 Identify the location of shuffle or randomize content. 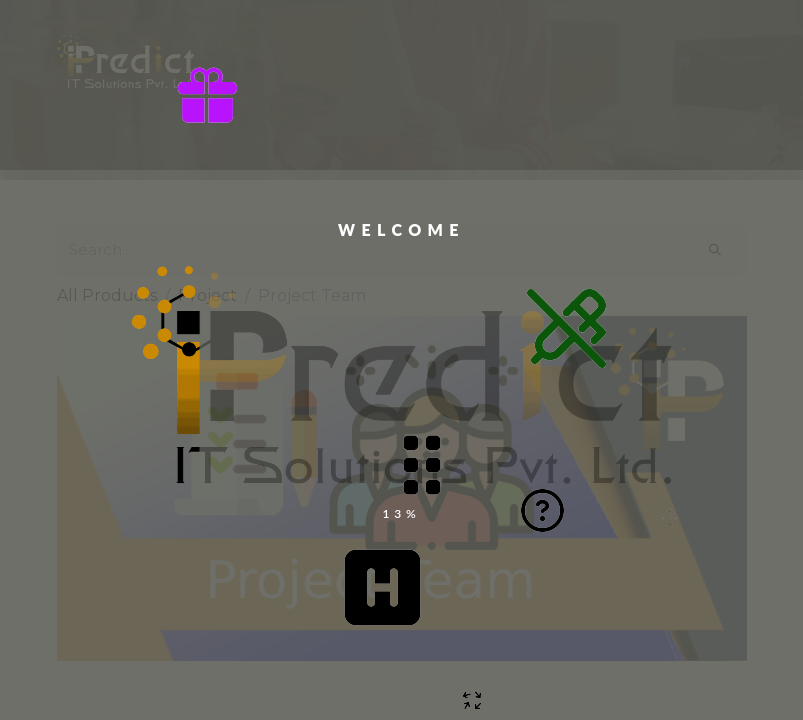
(472, 700).